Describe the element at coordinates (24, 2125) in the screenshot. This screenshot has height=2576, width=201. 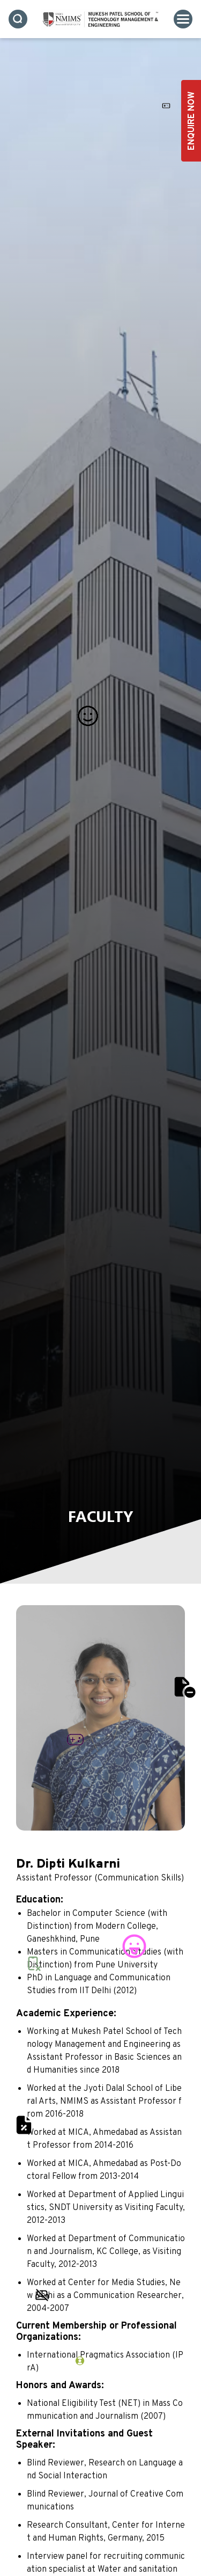
I see `view document with percentage or discount details` at that location.